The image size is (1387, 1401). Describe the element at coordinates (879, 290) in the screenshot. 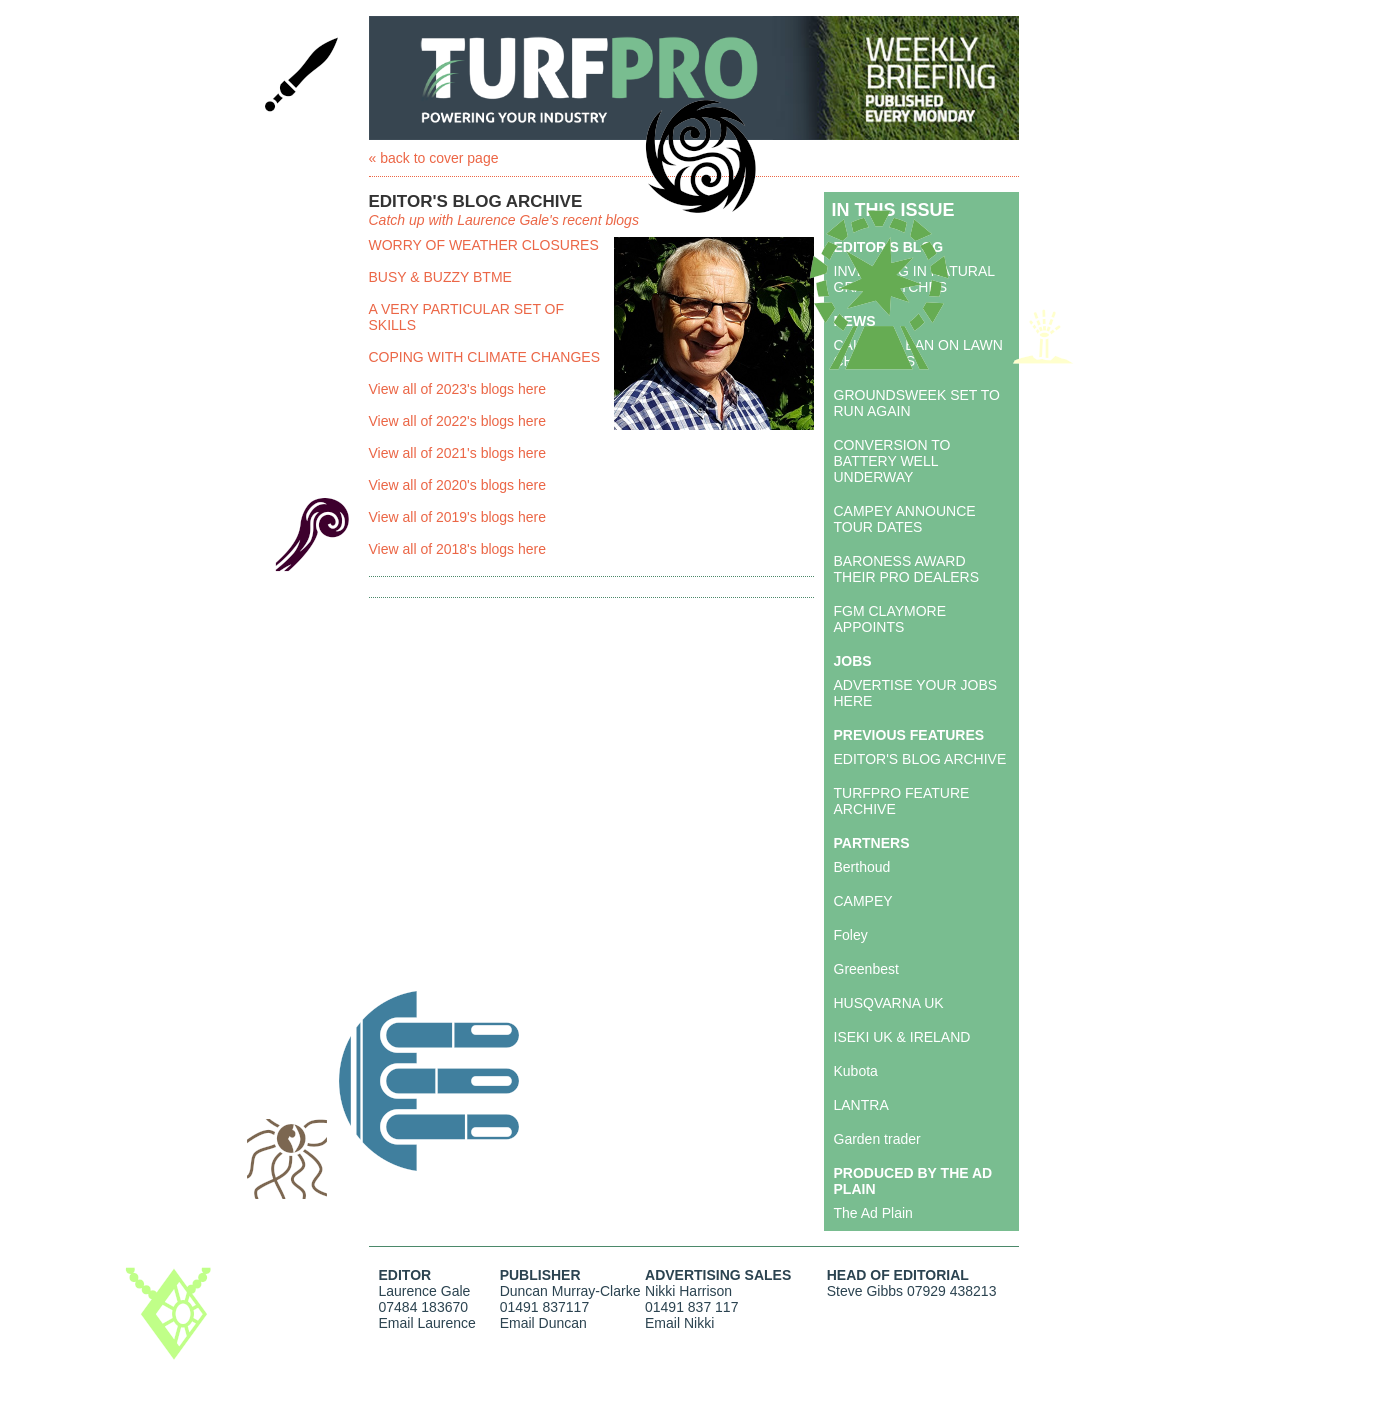

I see `access the stargate or portal feature` at that location.